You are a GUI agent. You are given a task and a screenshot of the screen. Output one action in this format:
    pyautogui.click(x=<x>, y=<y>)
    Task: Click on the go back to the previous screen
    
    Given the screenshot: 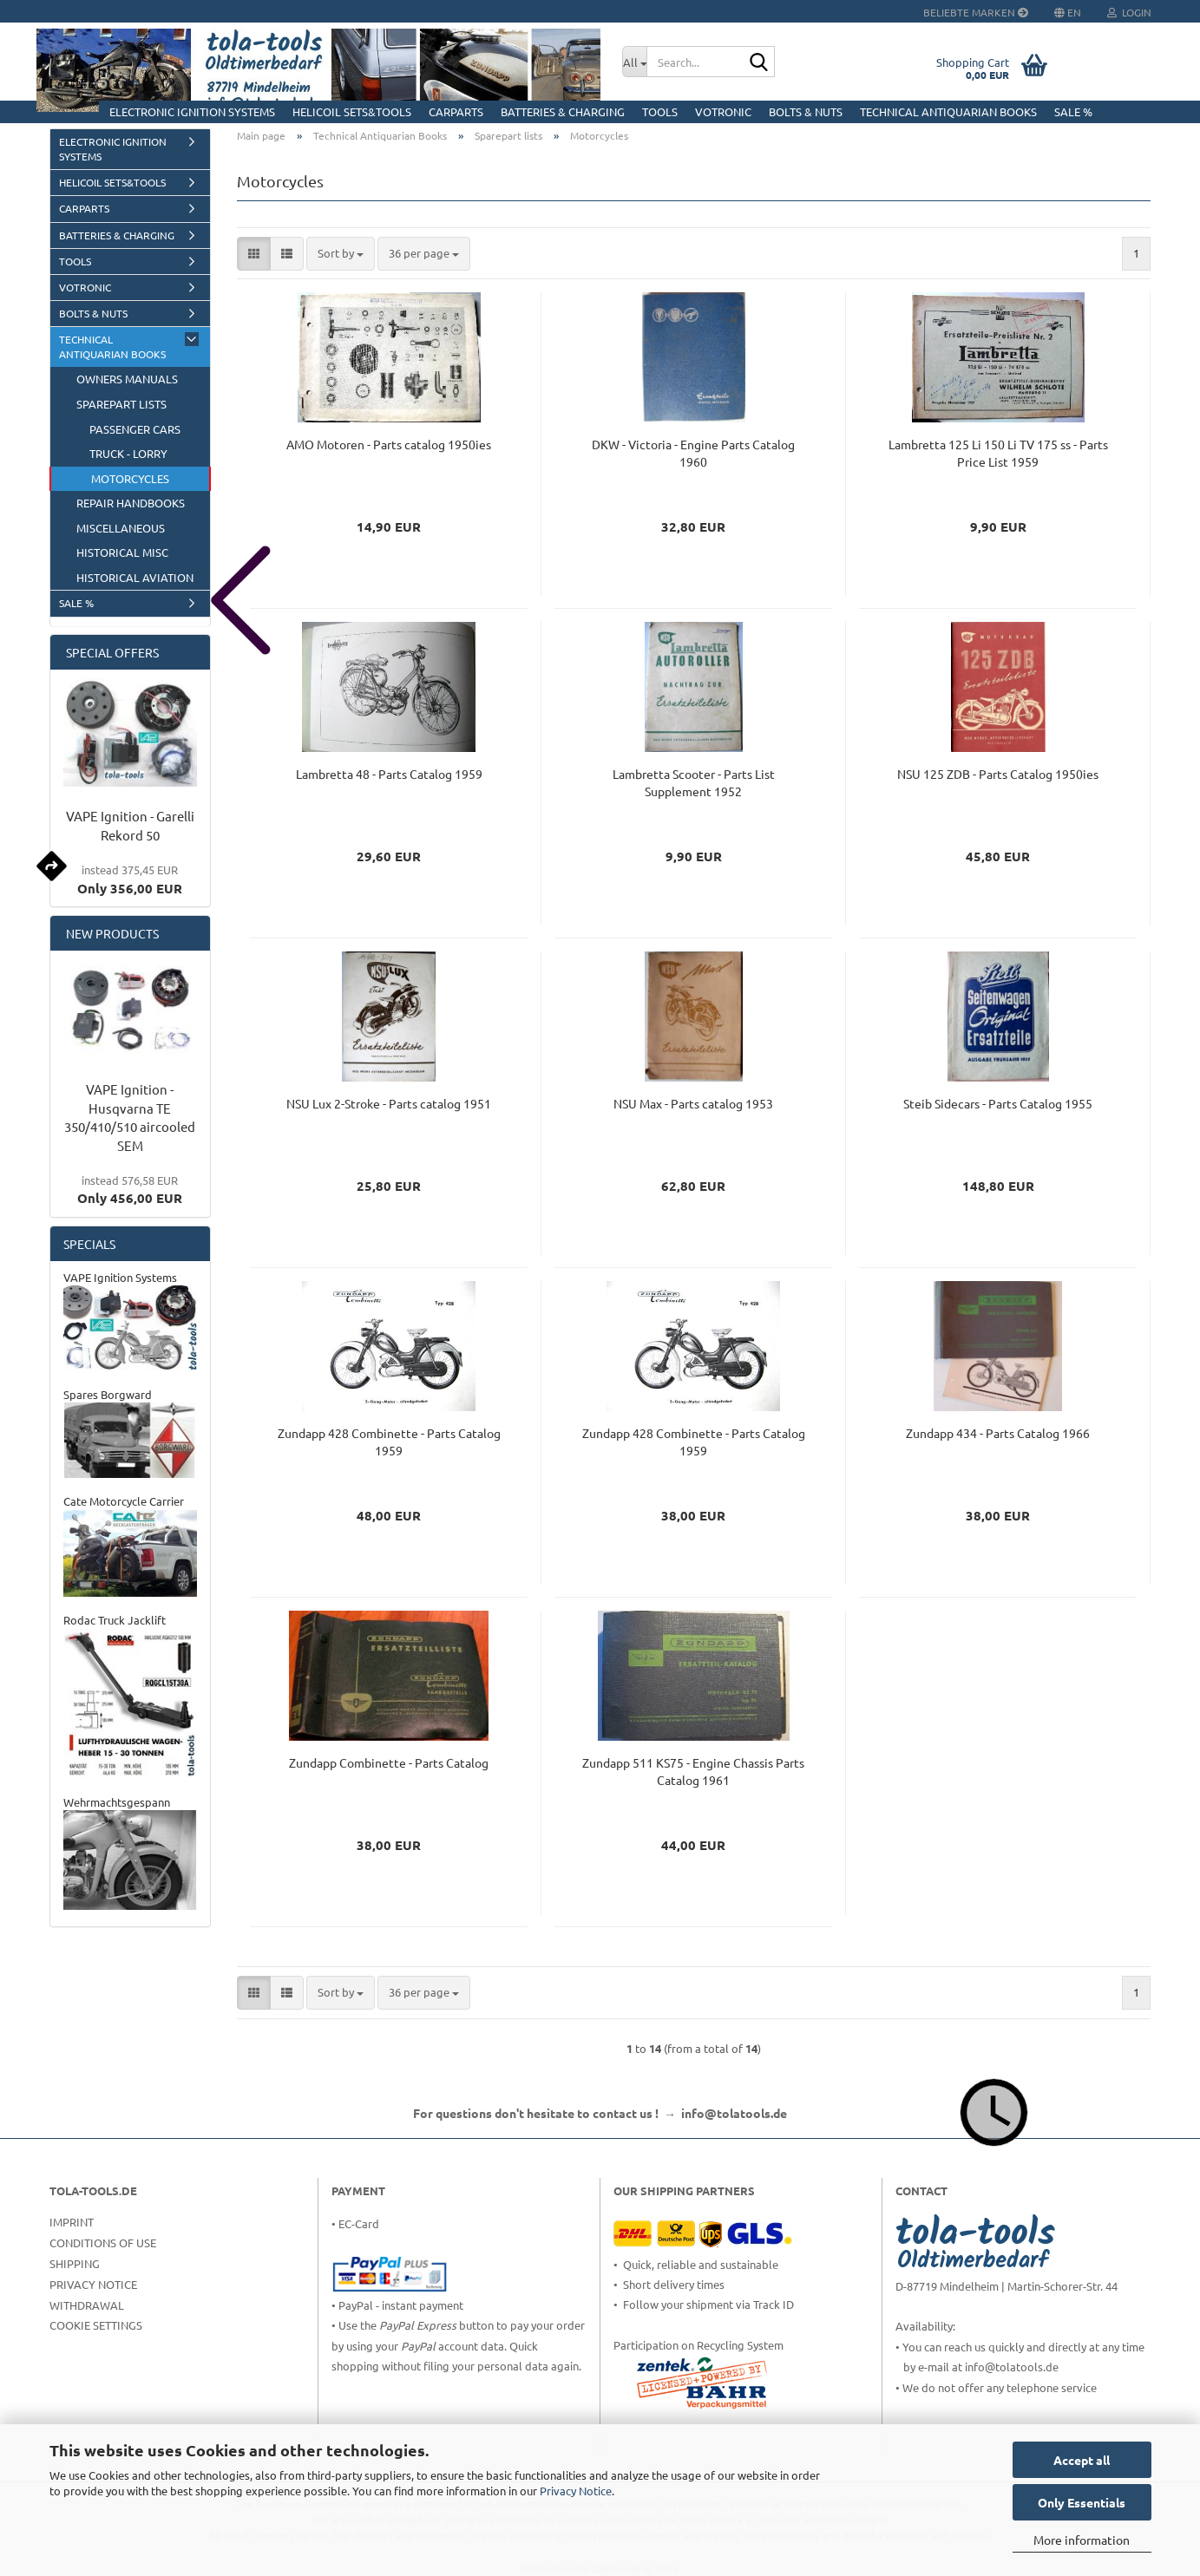 What is the action you would take?
    pyautogui.click(x=246, y=600)
    